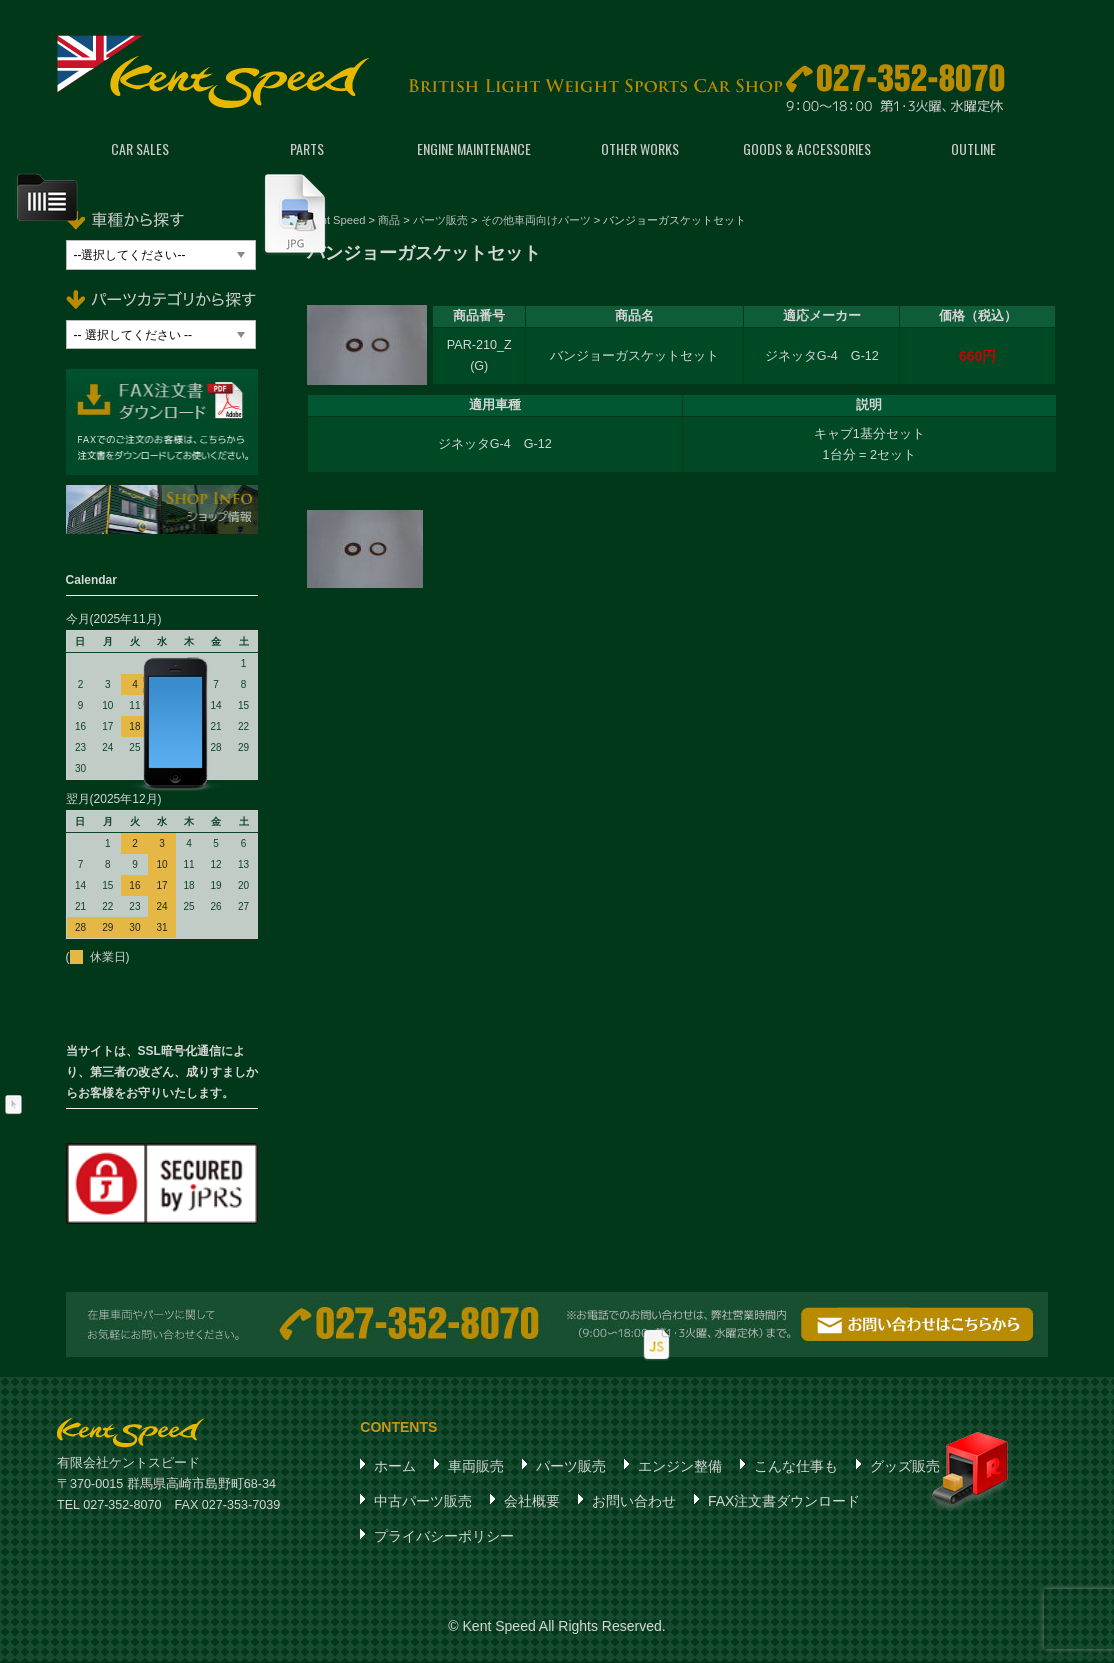 The image size is (1114, 1663). Describe the element at coordinates (656, 1344) in the screenshot. I see `a javascript file in the file system` at that location.